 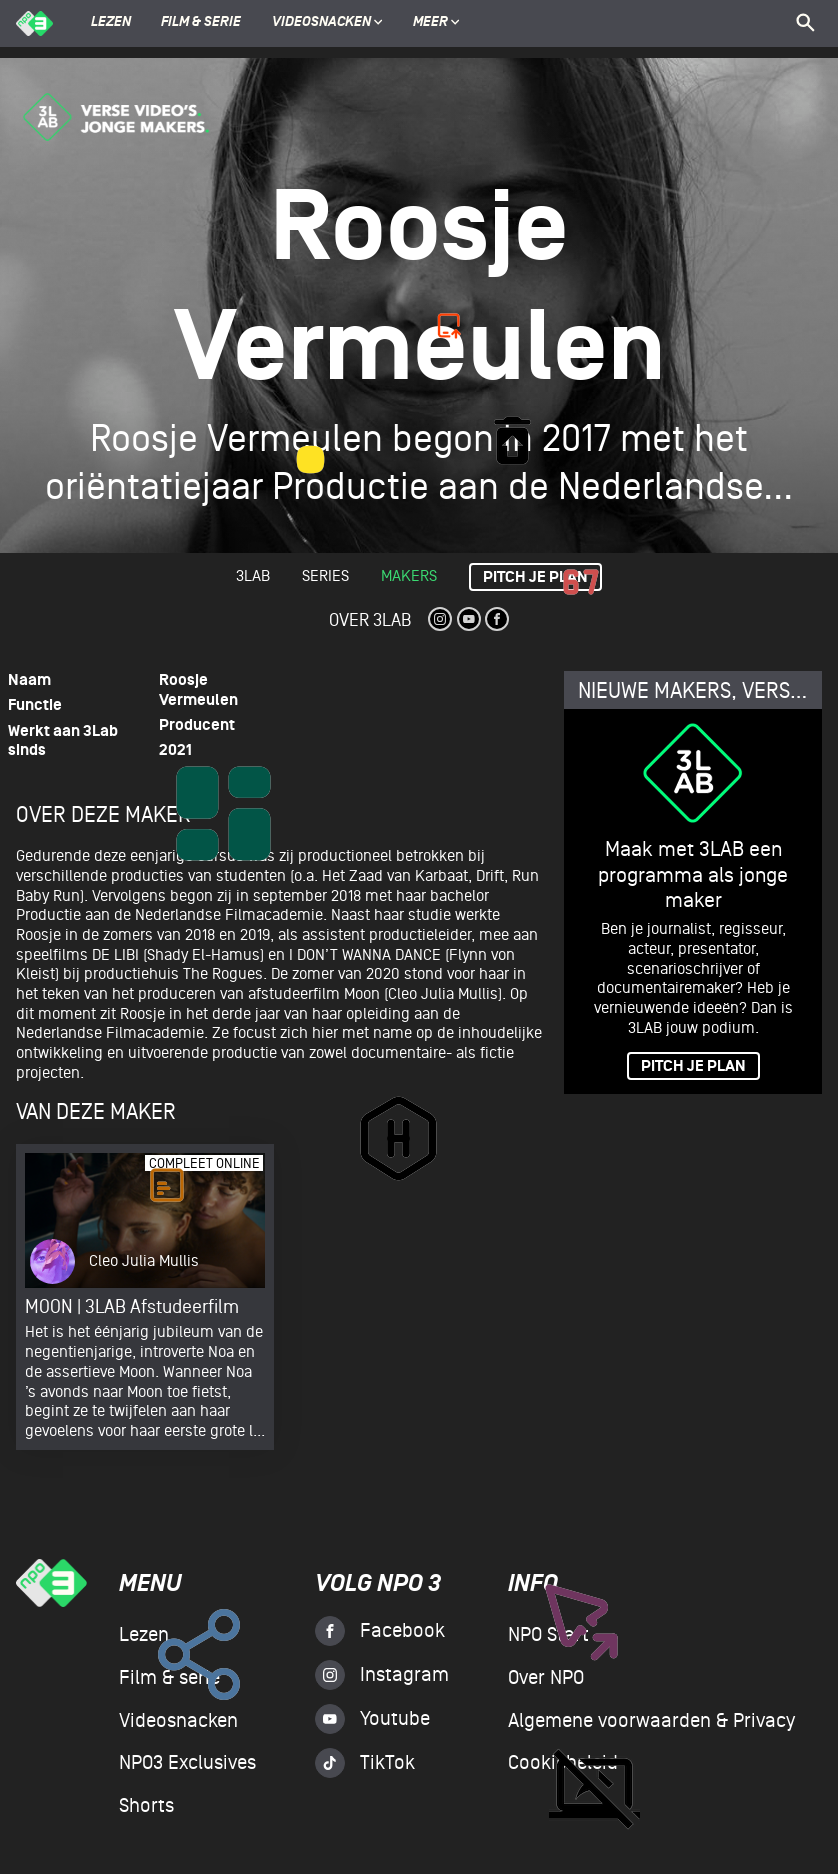 What do you see at coordinates (579, 1618) in the screenshot?
I see `share cursor or pointer location` at bounding box center [579, 1618].